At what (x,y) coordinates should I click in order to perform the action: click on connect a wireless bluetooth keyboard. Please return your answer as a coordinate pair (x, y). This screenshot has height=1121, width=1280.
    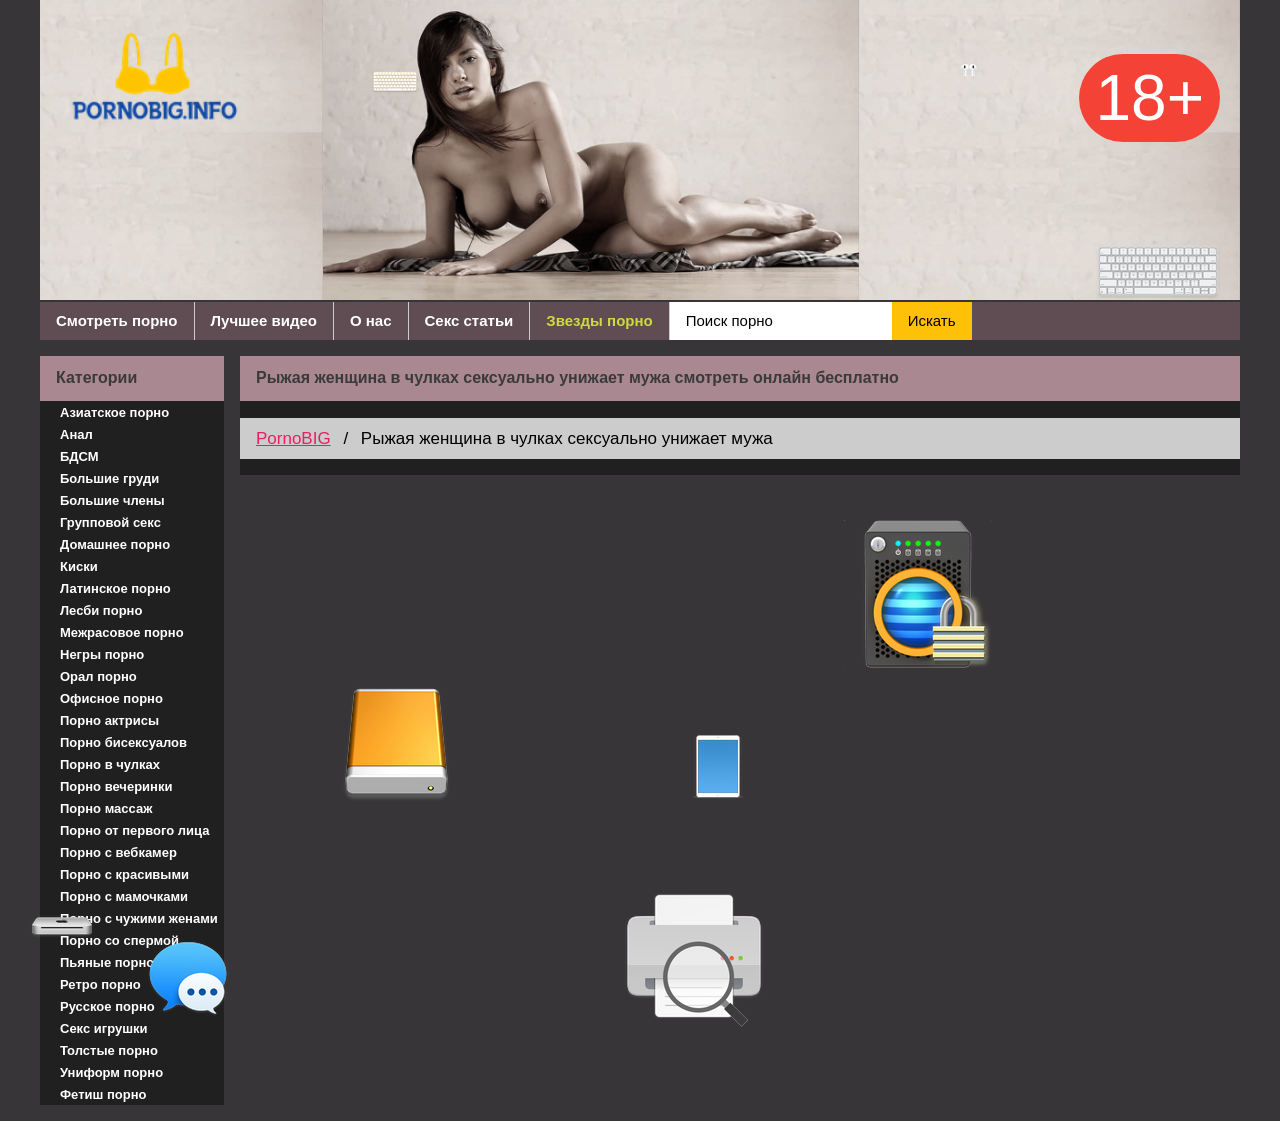
    Looking at the image, I should click on (1158, 271).